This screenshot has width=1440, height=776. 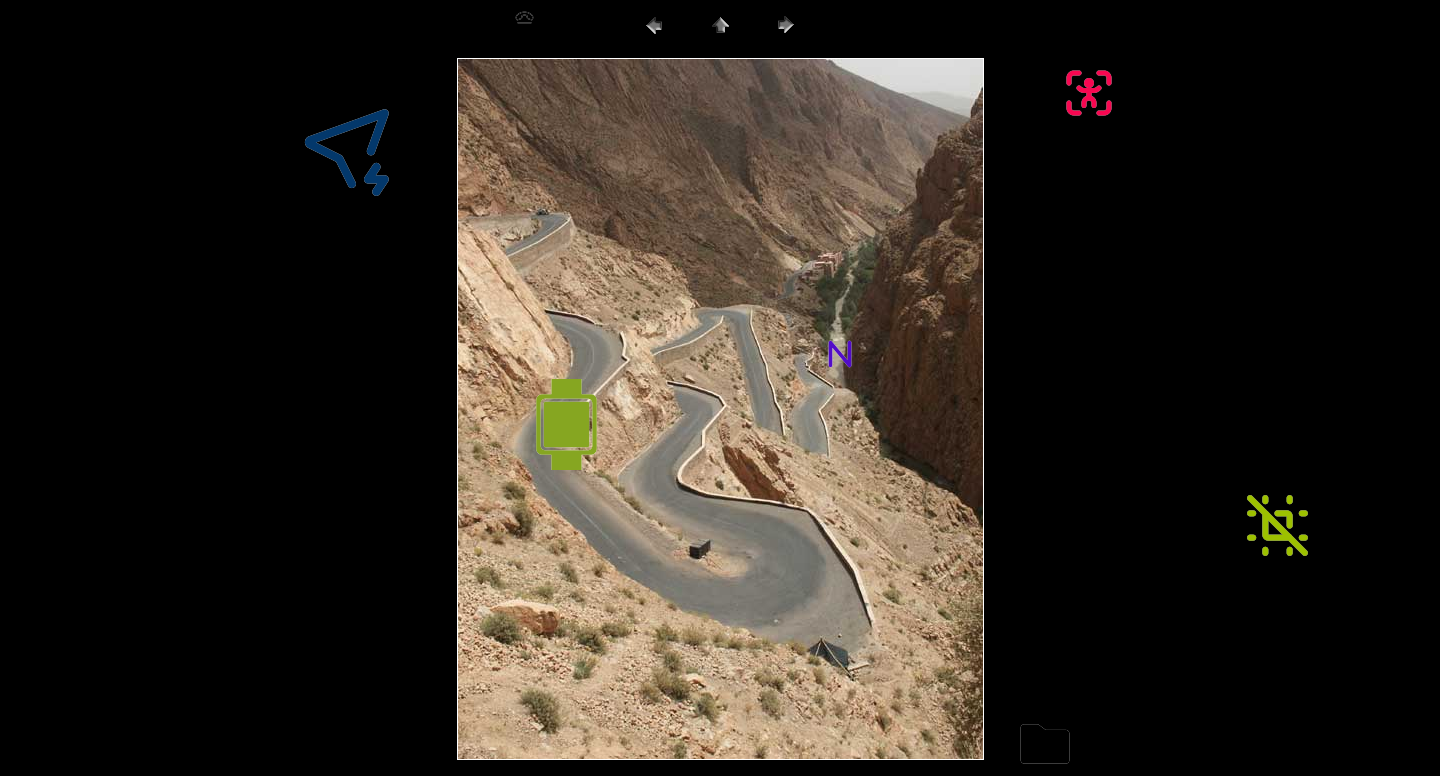 What do you see at coordinates (1277, 525) in the screenshot?
I see `artboard or canvas is disabled` at bounding box center [1277, 525].